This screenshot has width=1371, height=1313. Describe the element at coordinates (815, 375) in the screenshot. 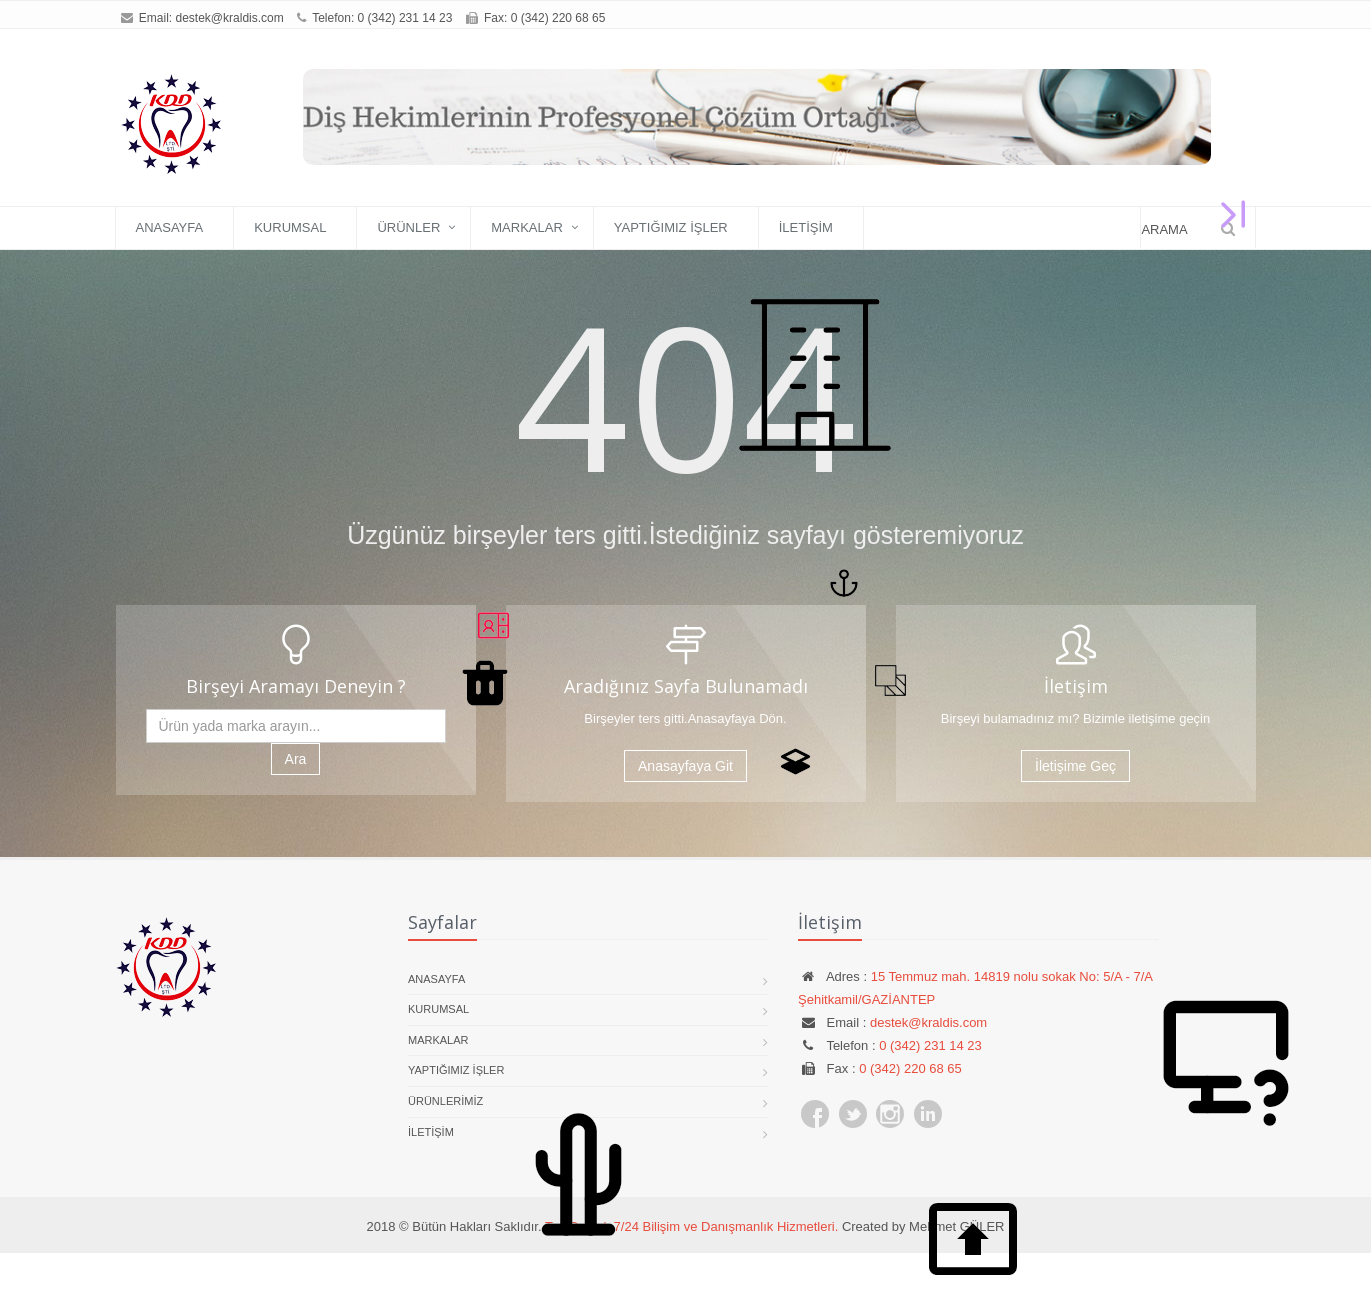

I see `view company or business information` at that location.